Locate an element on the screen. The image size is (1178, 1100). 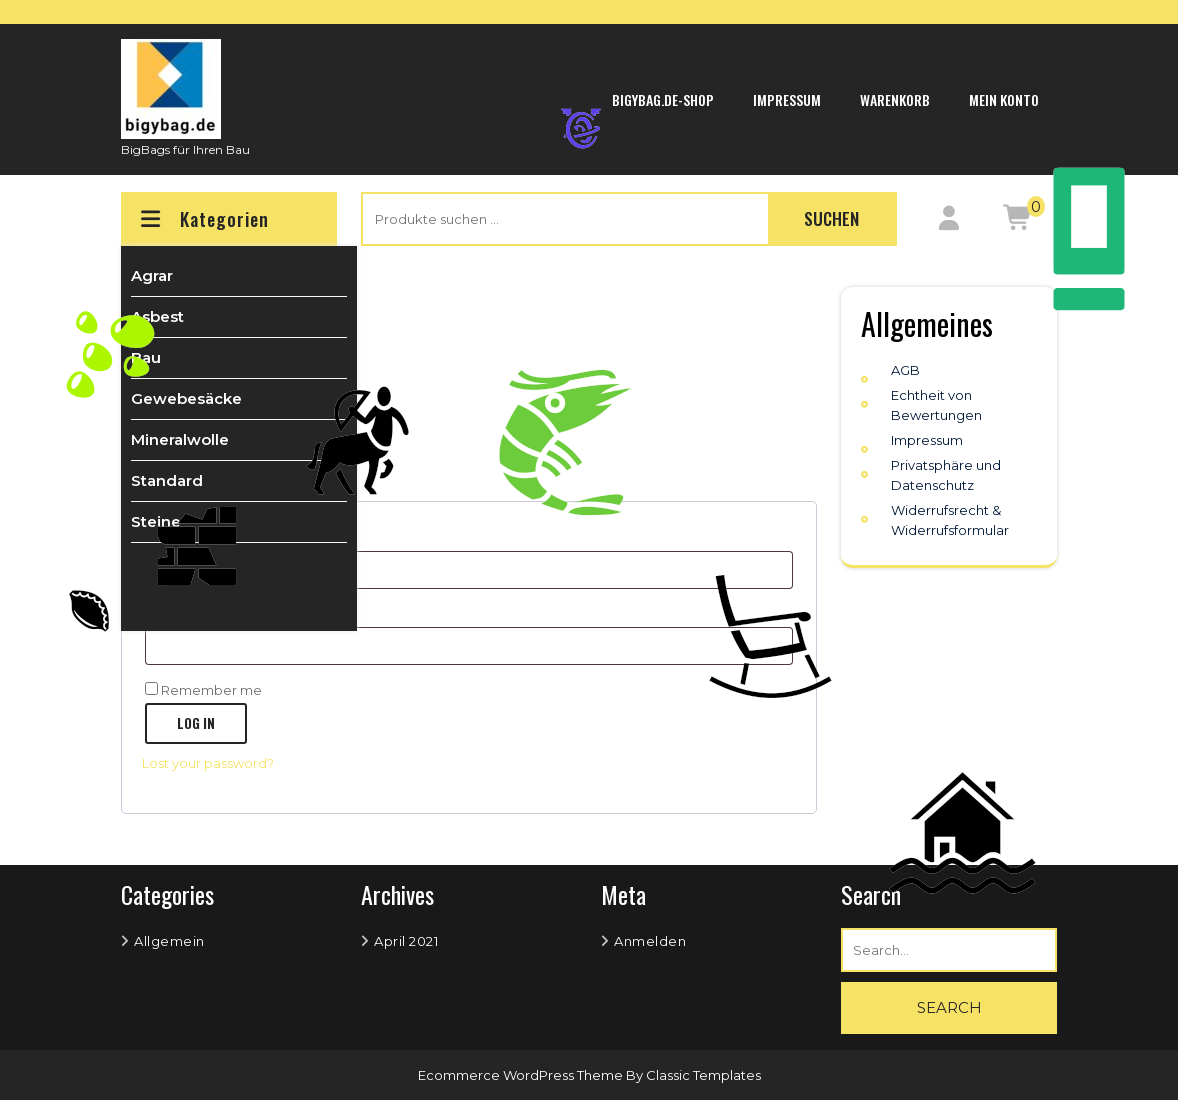
select shrimp or seafood option is located at coordinates (565, 442).